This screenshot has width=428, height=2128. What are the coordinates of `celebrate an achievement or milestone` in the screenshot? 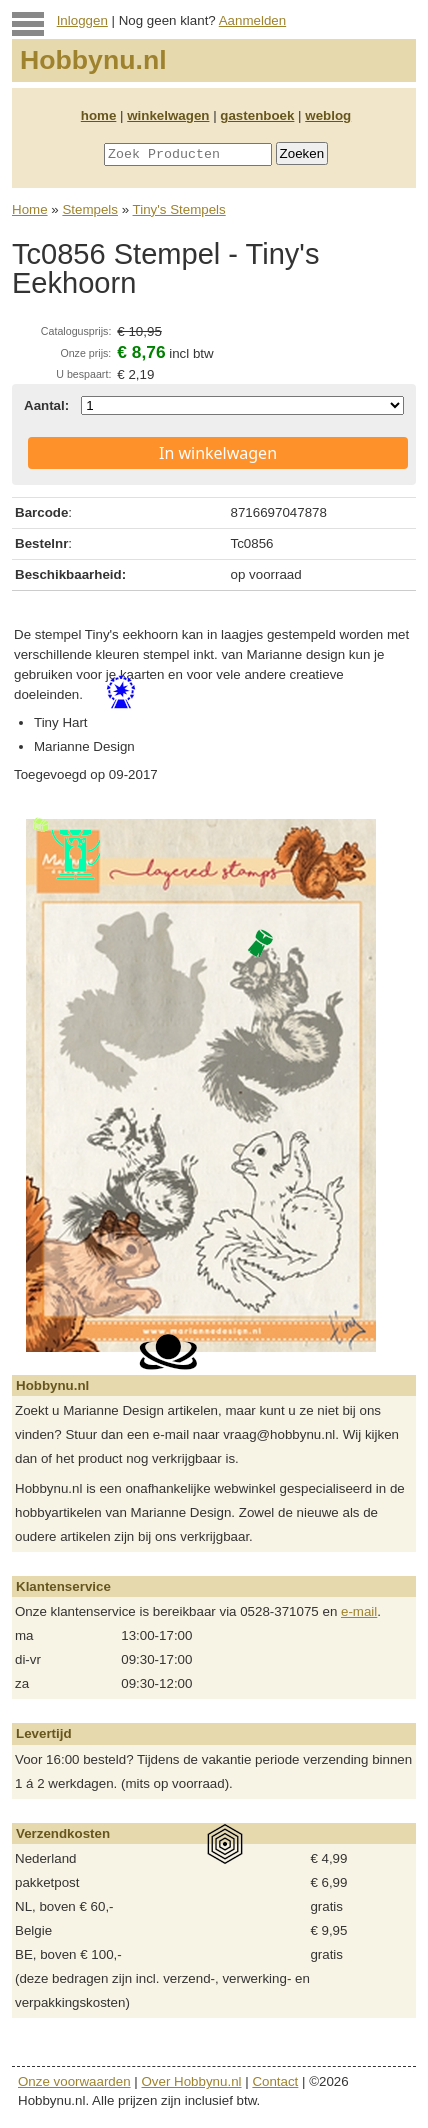 It's located at (260, 943).